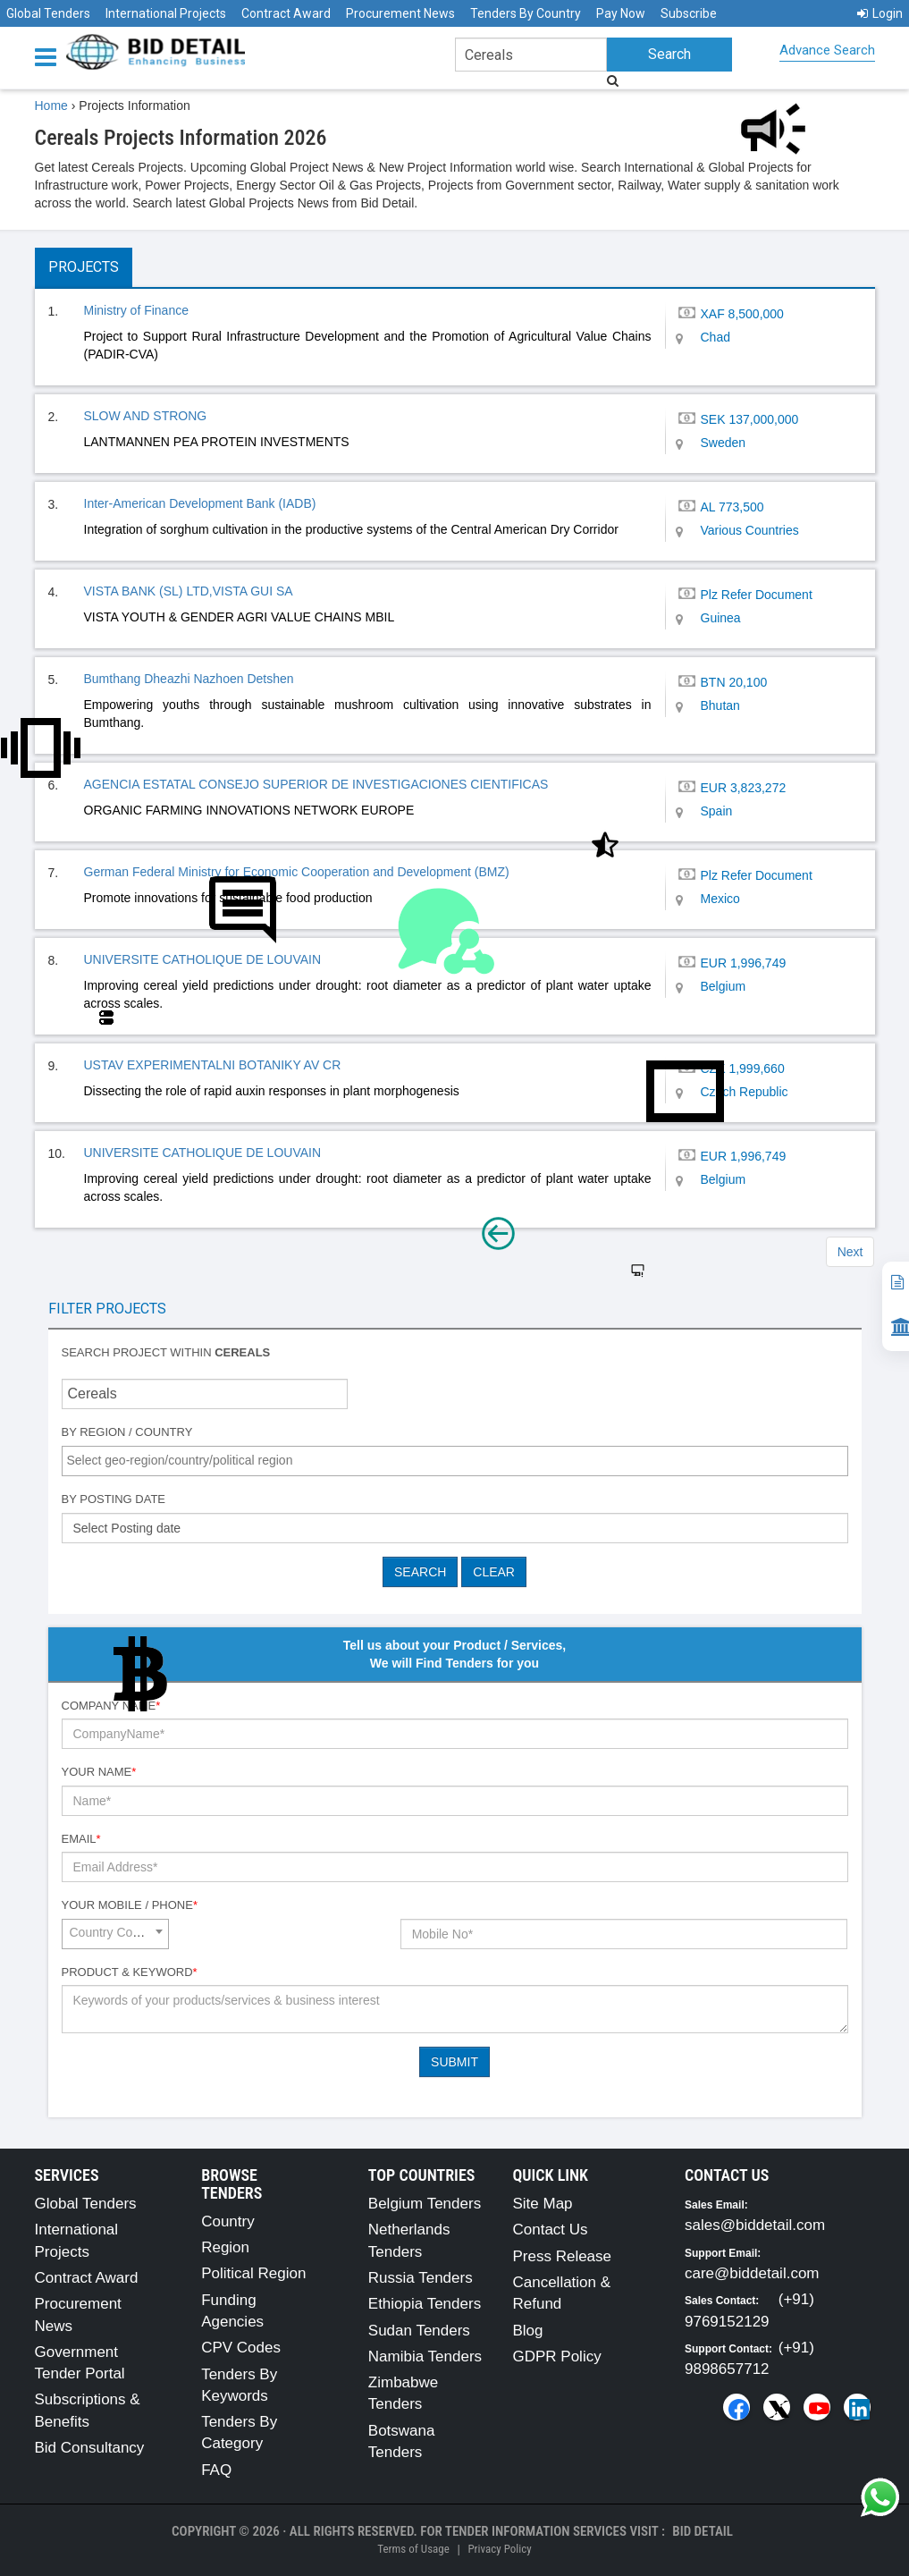 This screenshot has height=2576, width=909. What do you see at coordinates (498, 1233) in the screenshot?
I see `go back to the previous page` at bounding box center [498, 1233].